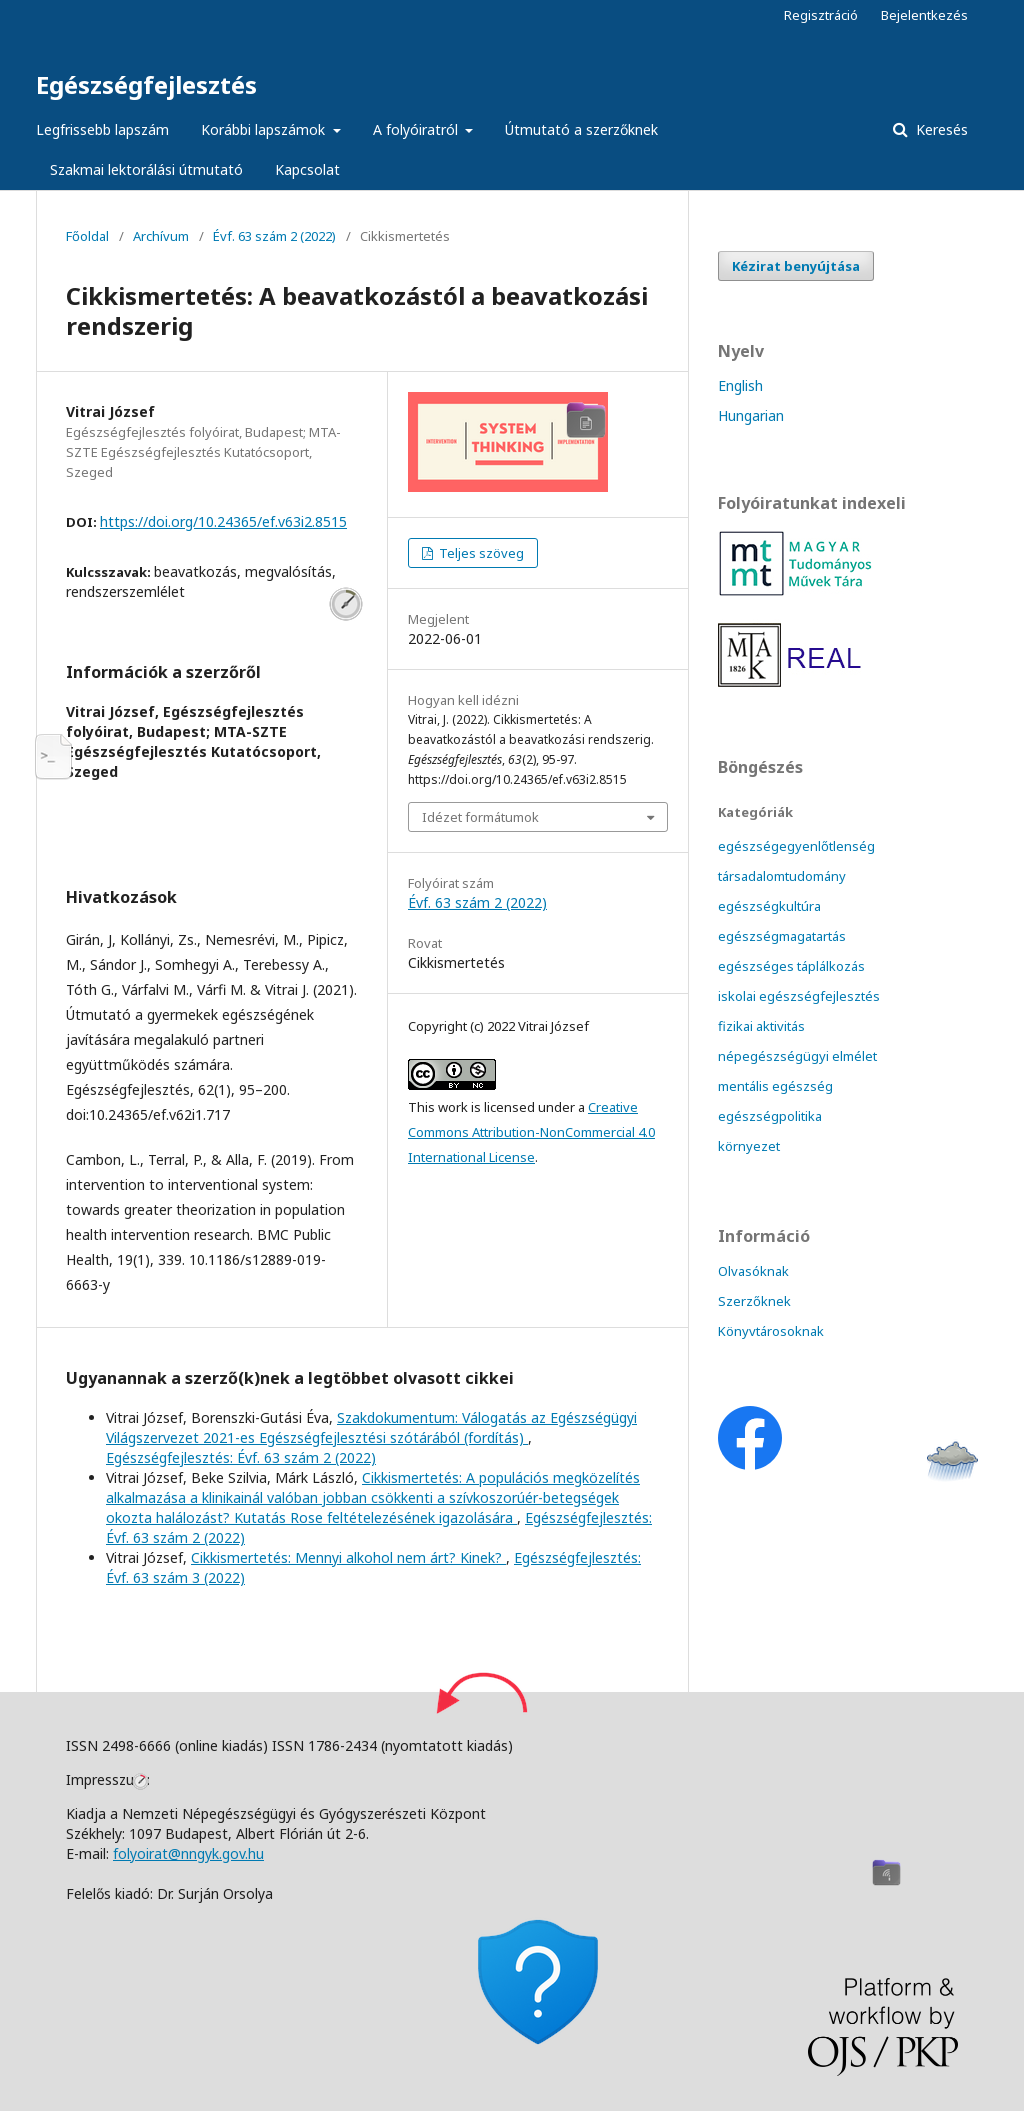 Image resolution: width=1024 pixels, height=2111 pixels. Describe the element at coordinates (53, 756) in the screenshot. I see `a shell script or bash file` at that location.